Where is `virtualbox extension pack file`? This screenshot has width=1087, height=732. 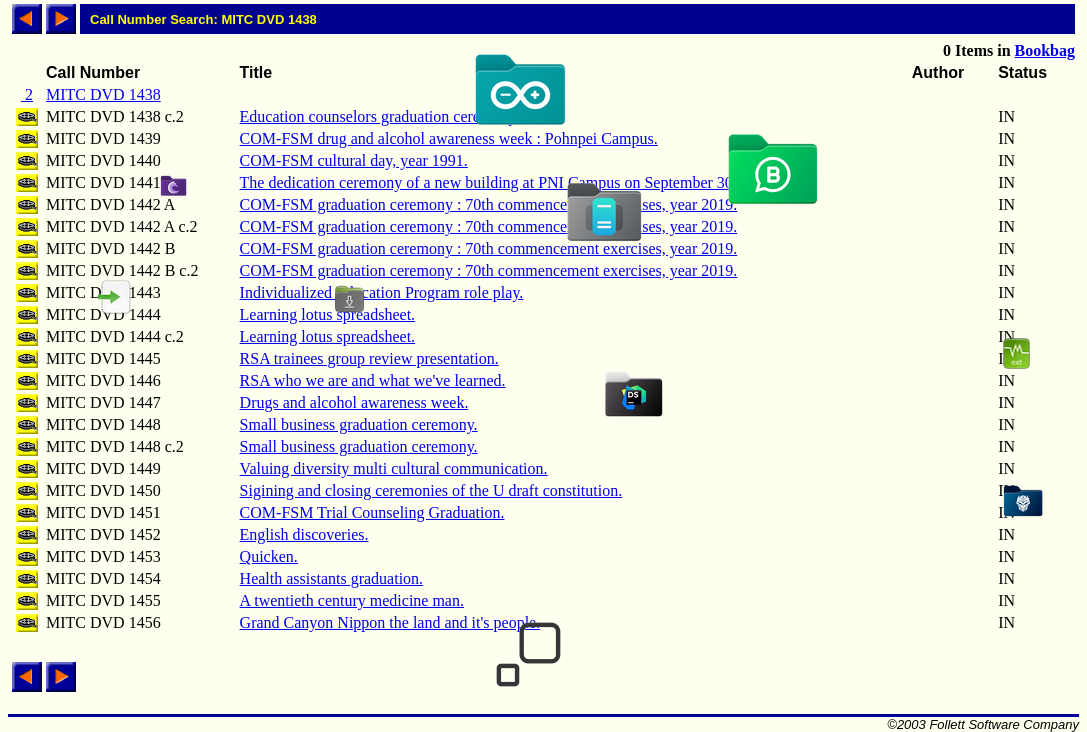 virtualbox extension pack file is located at coordinates (1016, 353).